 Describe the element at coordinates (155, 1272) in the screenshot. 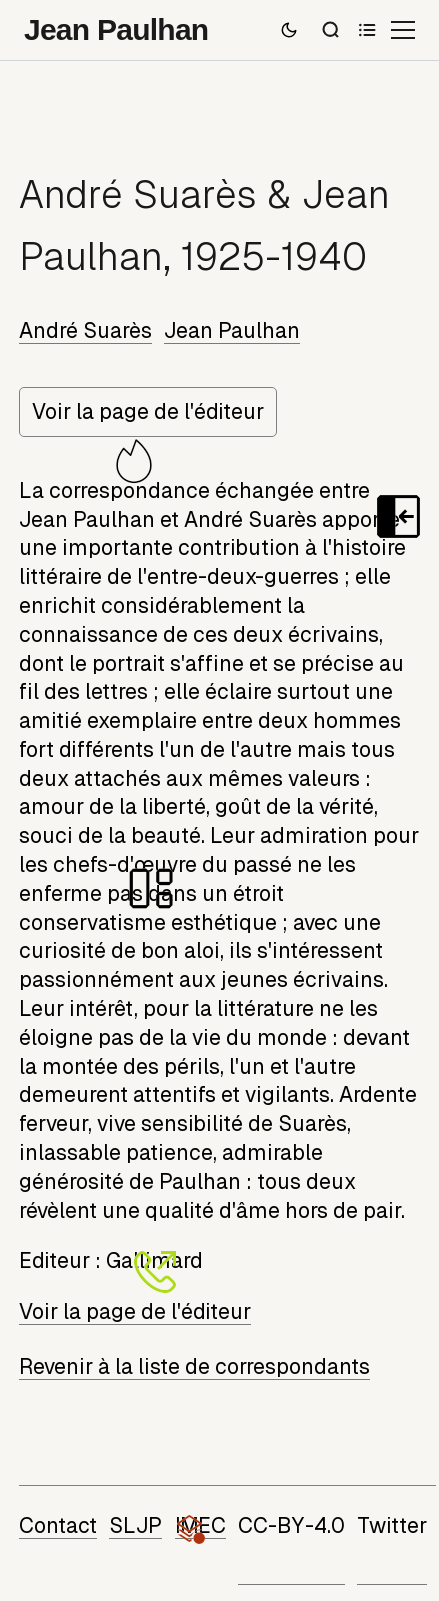

I see `indicates an outgoing call was made` at that location.